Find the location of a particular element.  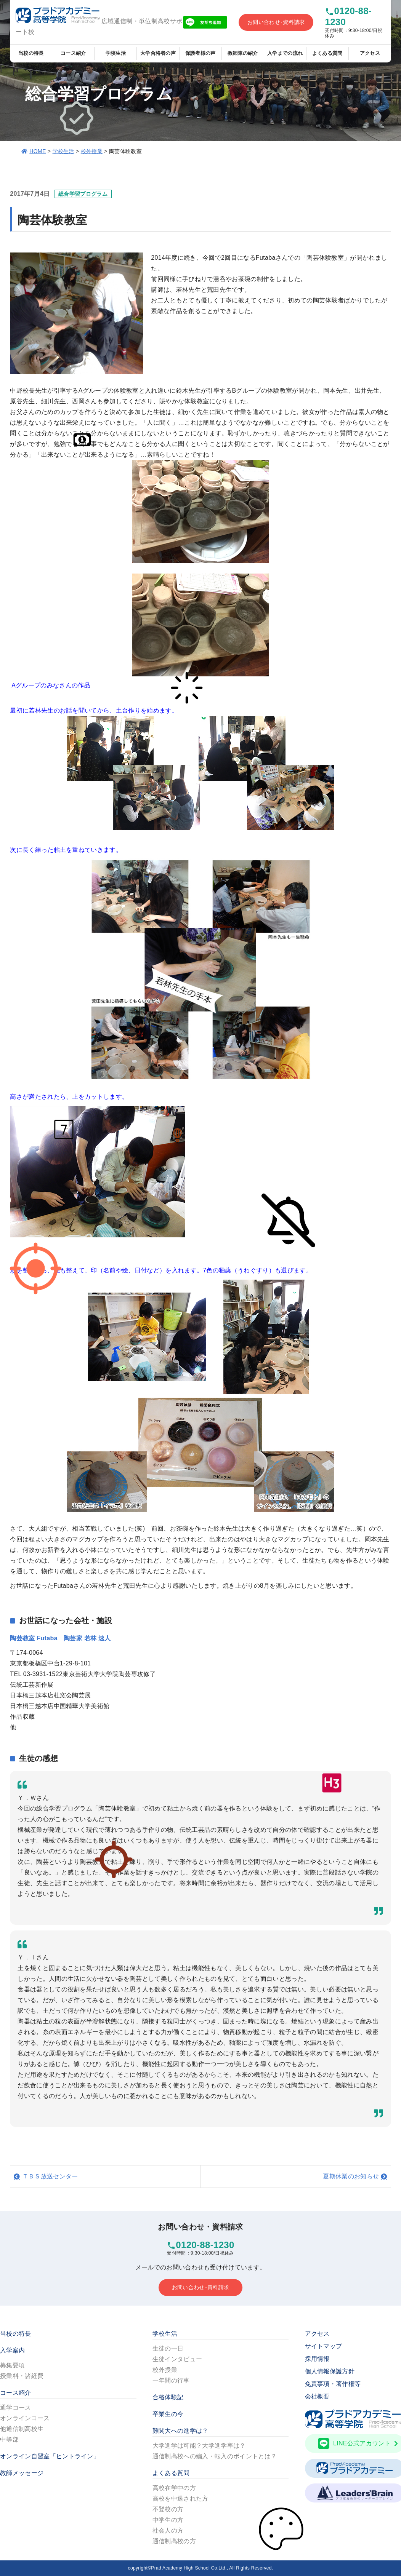

access color or theme settings is located at coordinates (281, 2530).